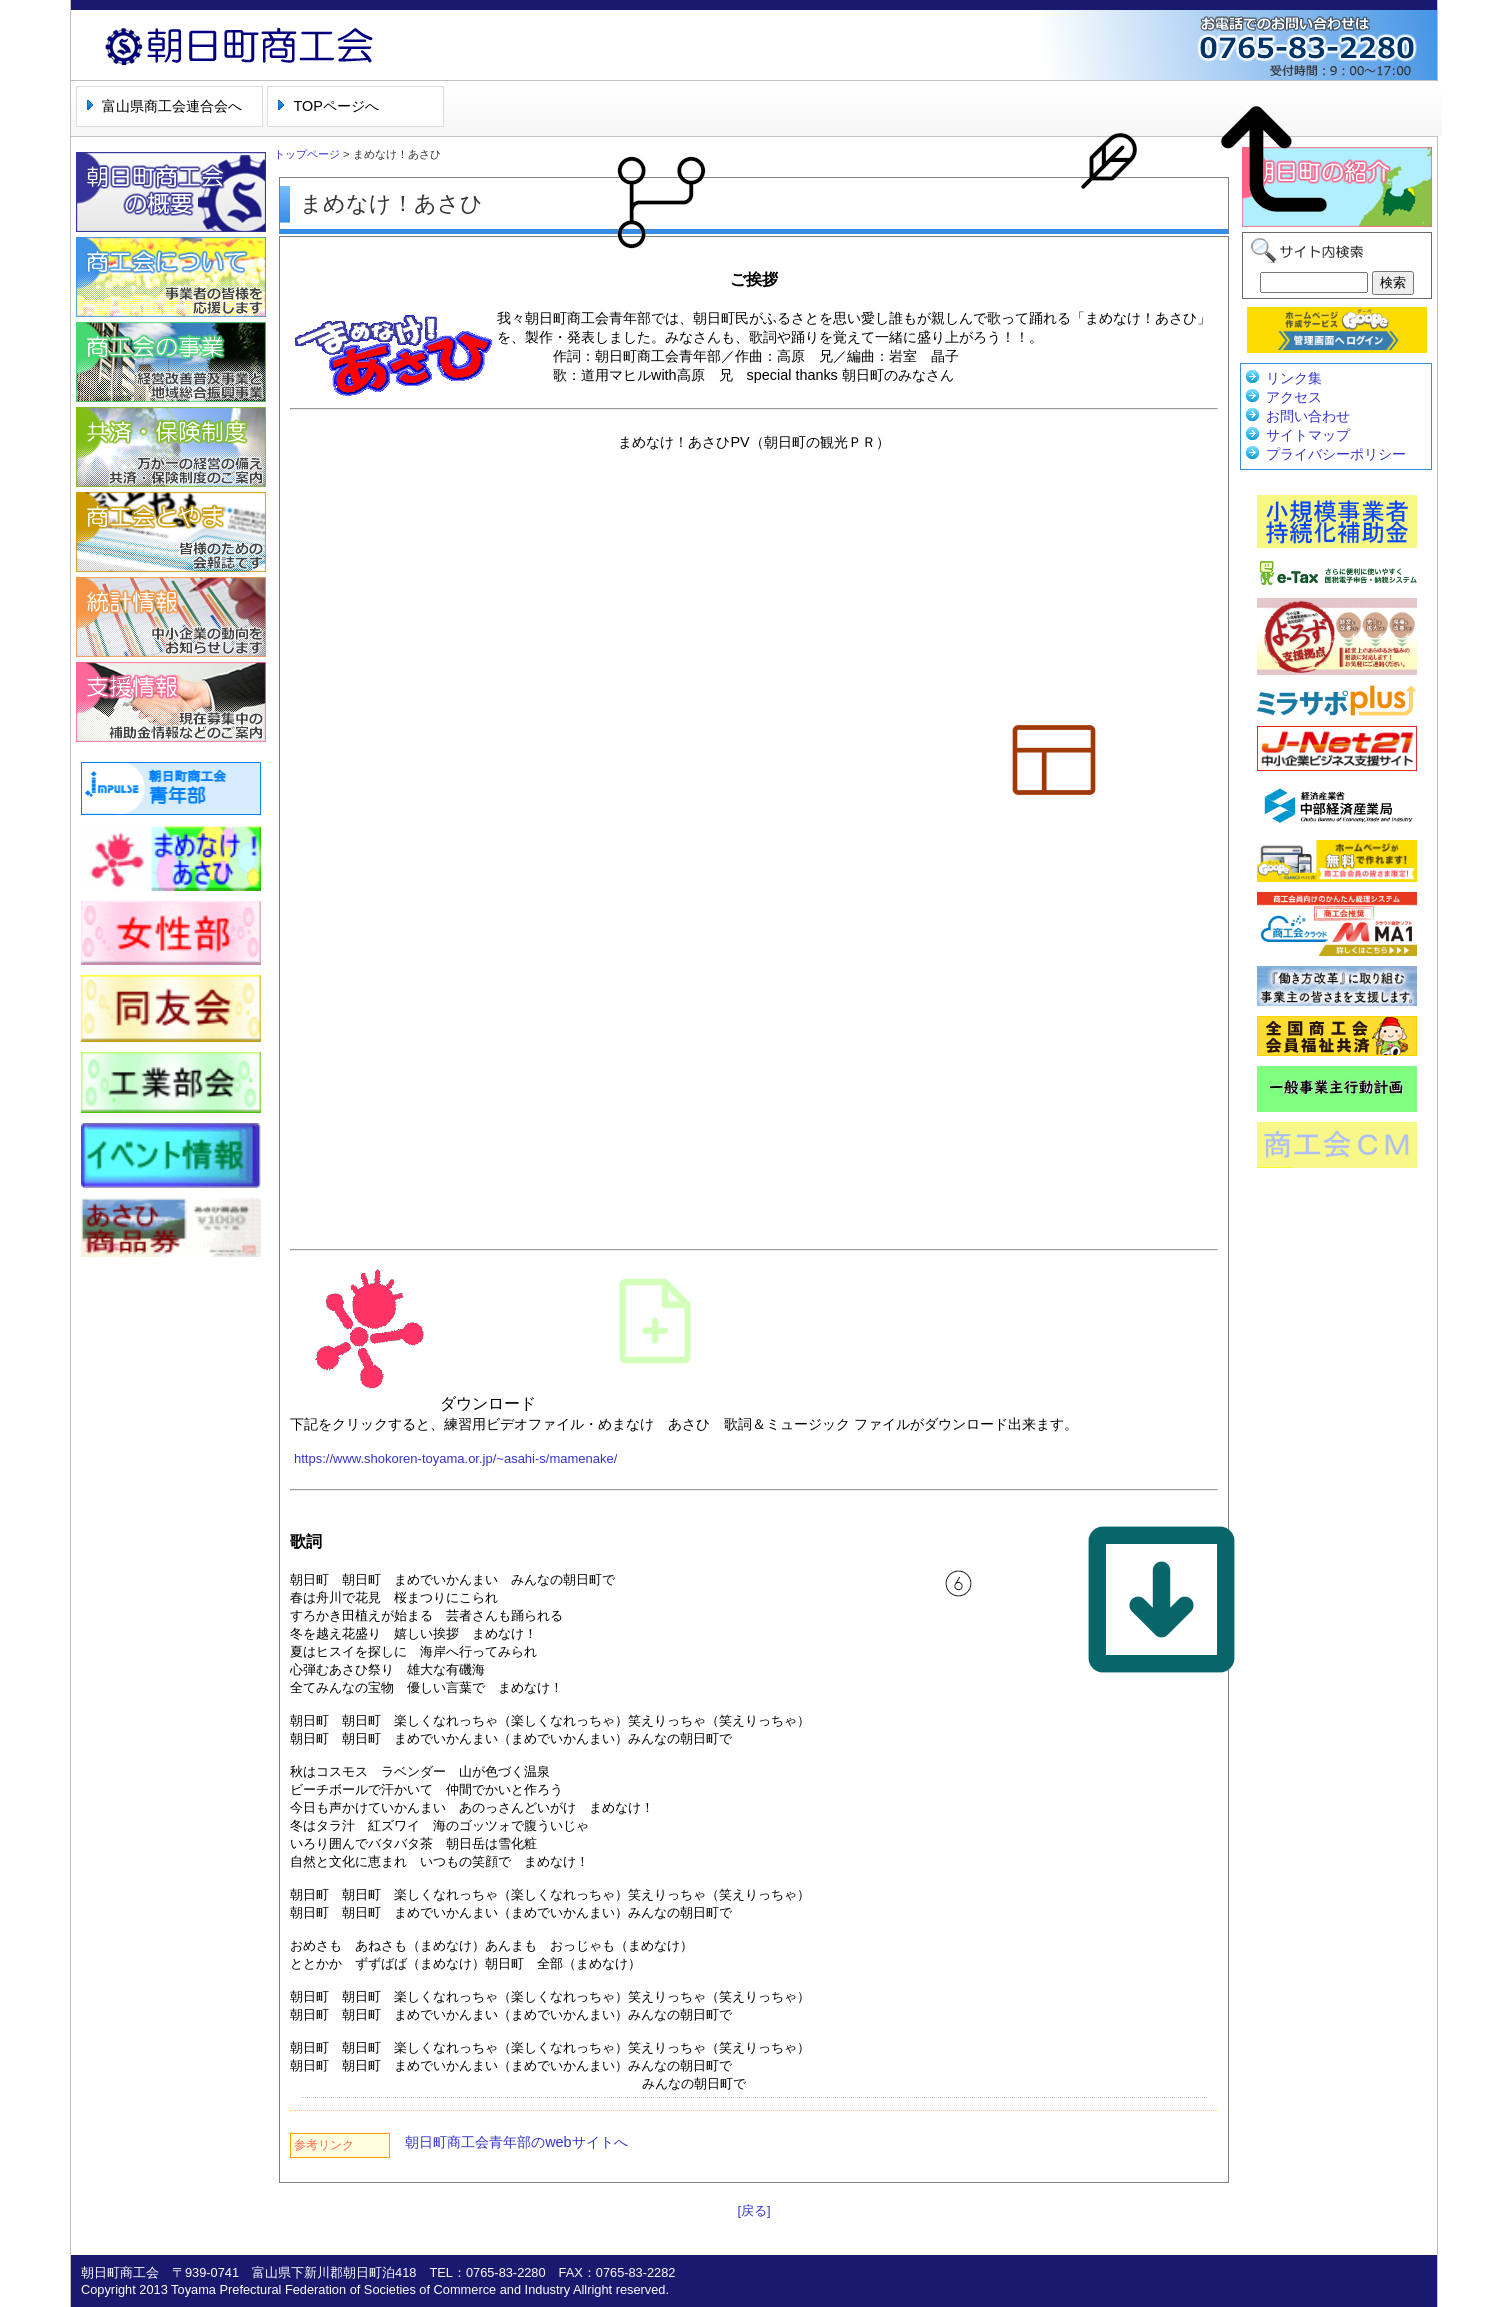  What do you see at coordinates (1108, 162) in the screenshot?
I see `compose a new message or post` at bounding box center [1108, 162].